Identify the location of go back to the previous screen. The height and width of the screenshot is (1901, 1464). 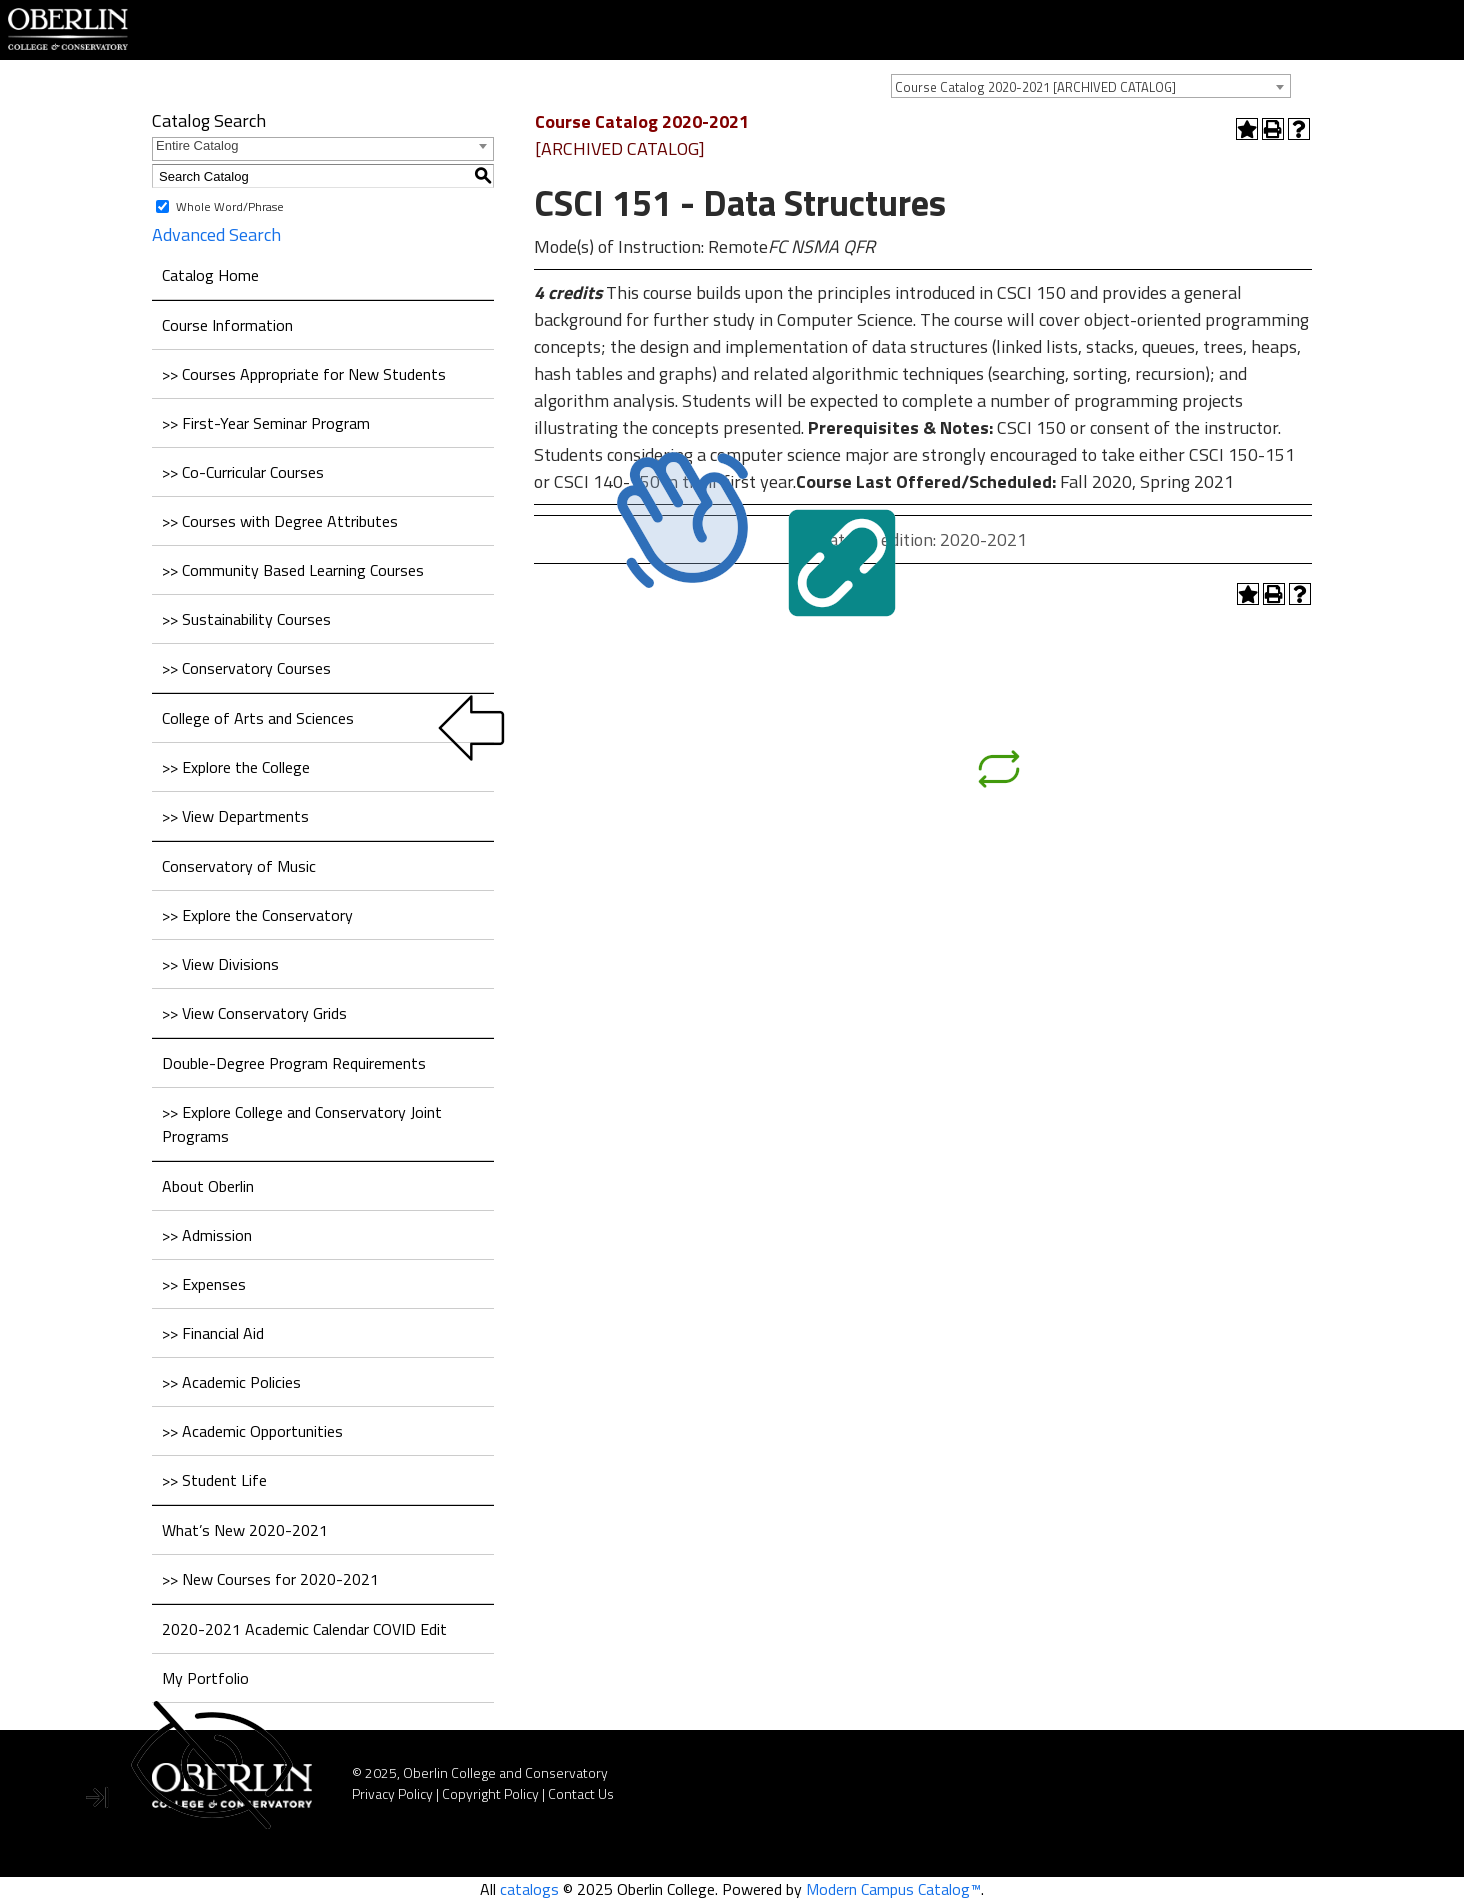
(474, 728).